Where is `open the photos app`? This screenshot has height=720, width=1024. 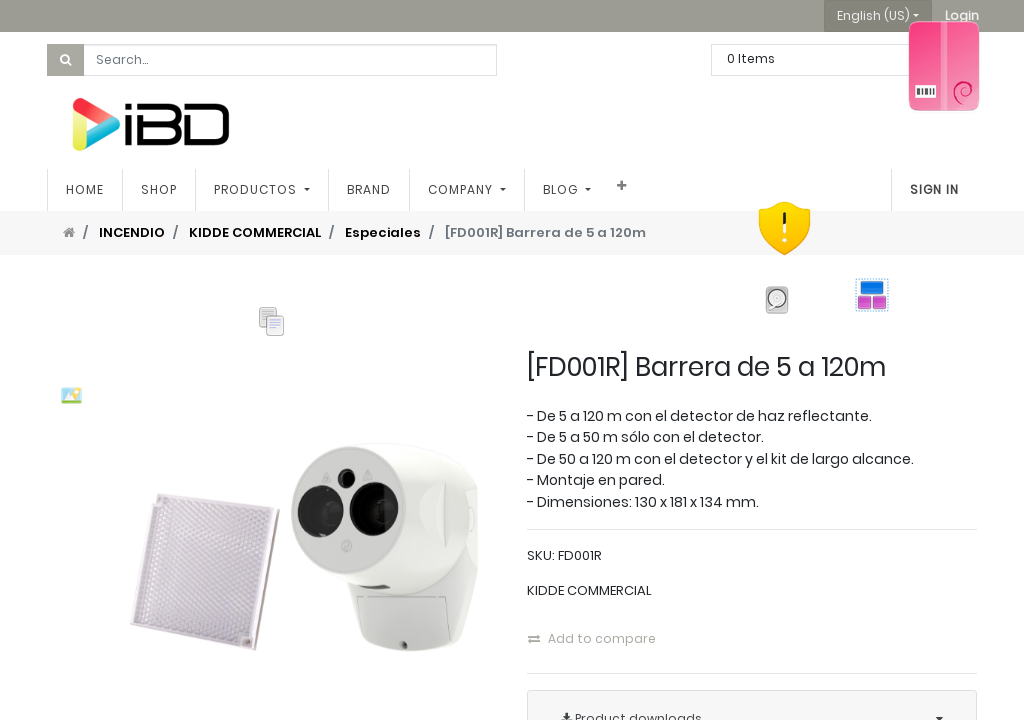 open the photos app is located at coordinates (71, 395).